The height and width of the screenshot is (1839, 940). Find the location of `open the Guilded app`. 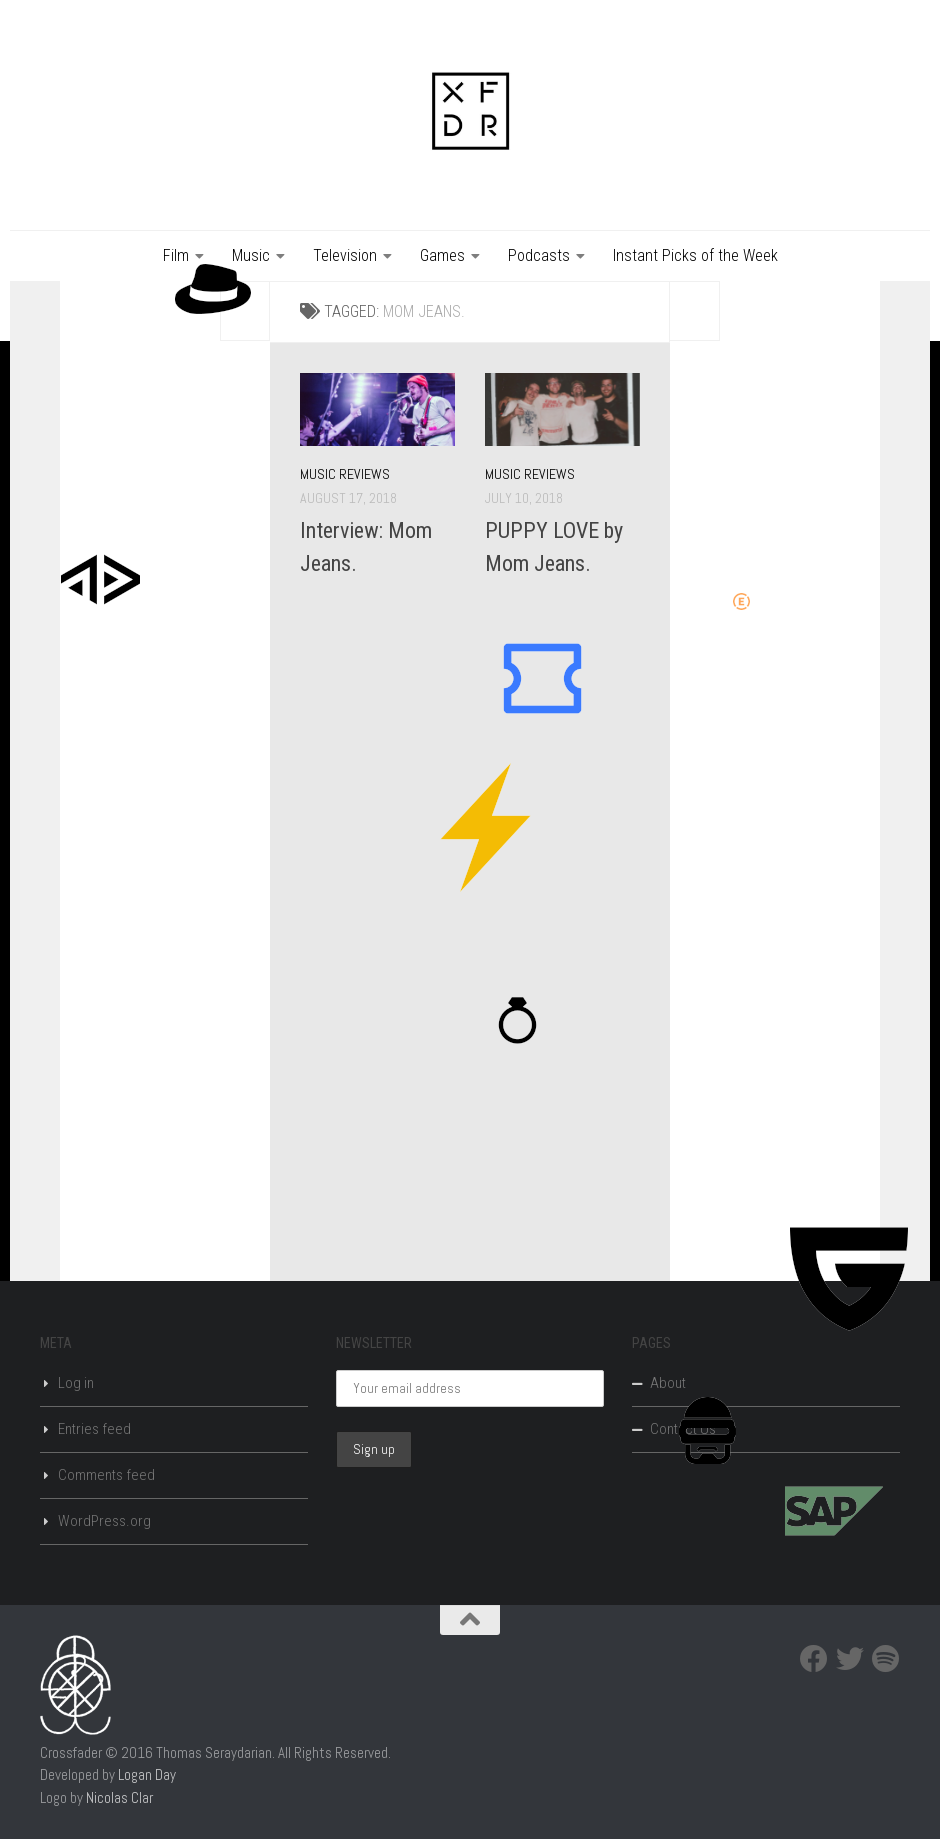

open the Guilded app is located at coordinates (849, 1279).